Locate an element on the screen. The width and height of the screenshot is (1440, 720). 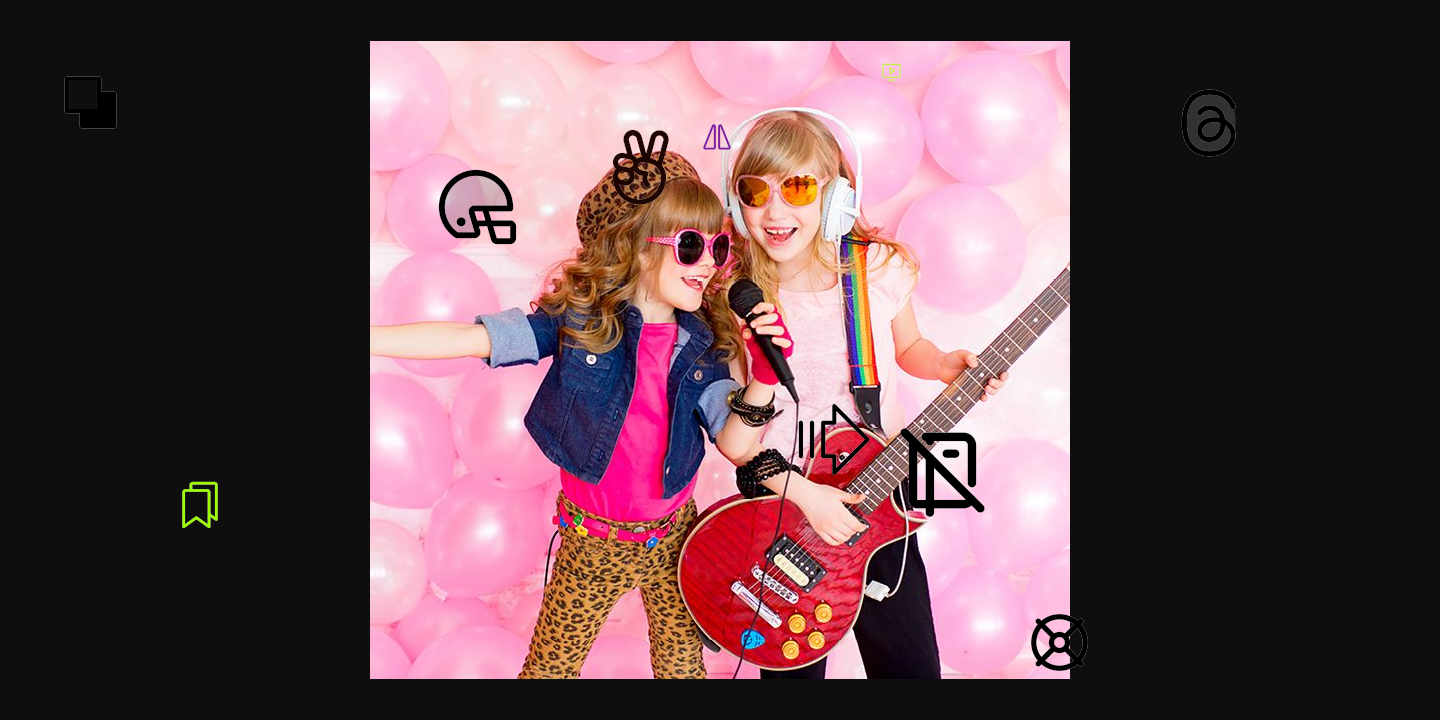
send a peace sign or friendly gesture is located at coordinates (639, 167).